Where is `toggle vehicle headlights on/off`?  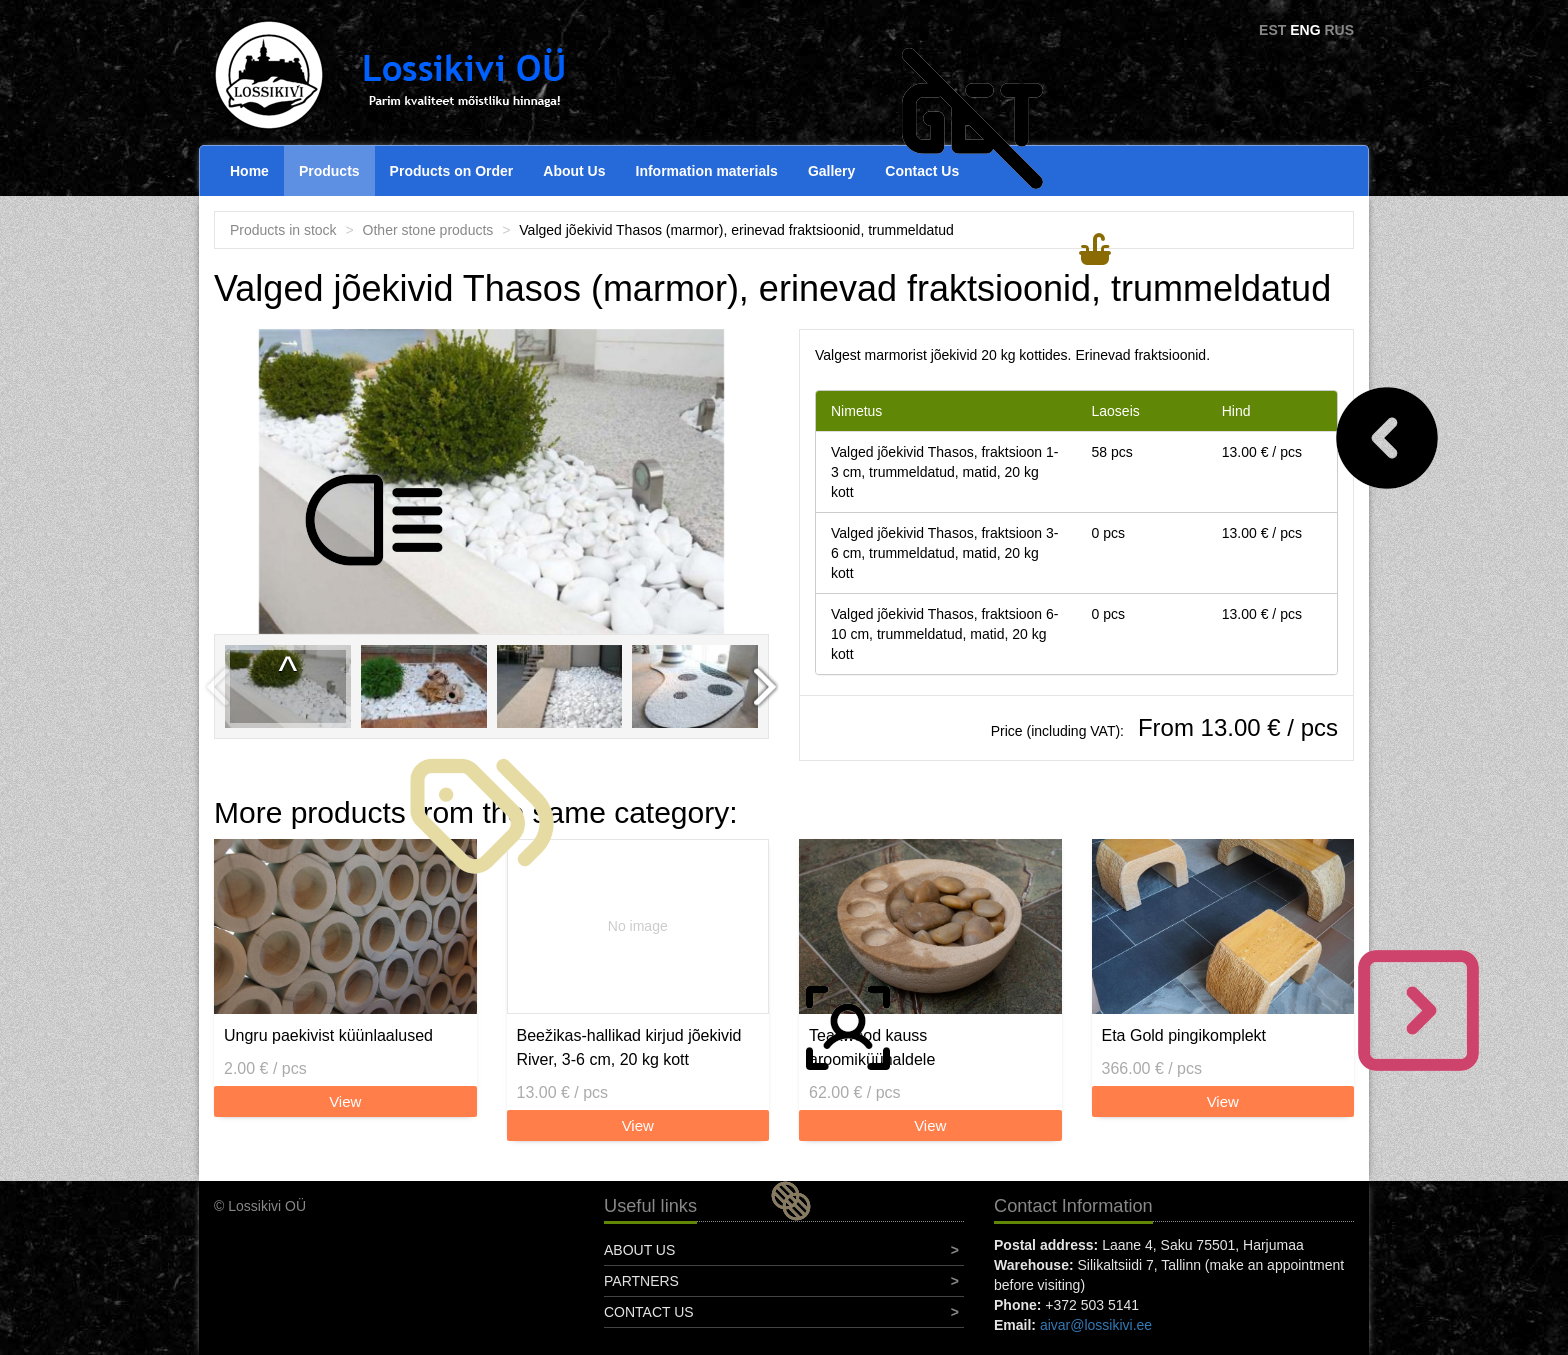
toggle vehicle headlights on/off is located at coordinates (374, 520).